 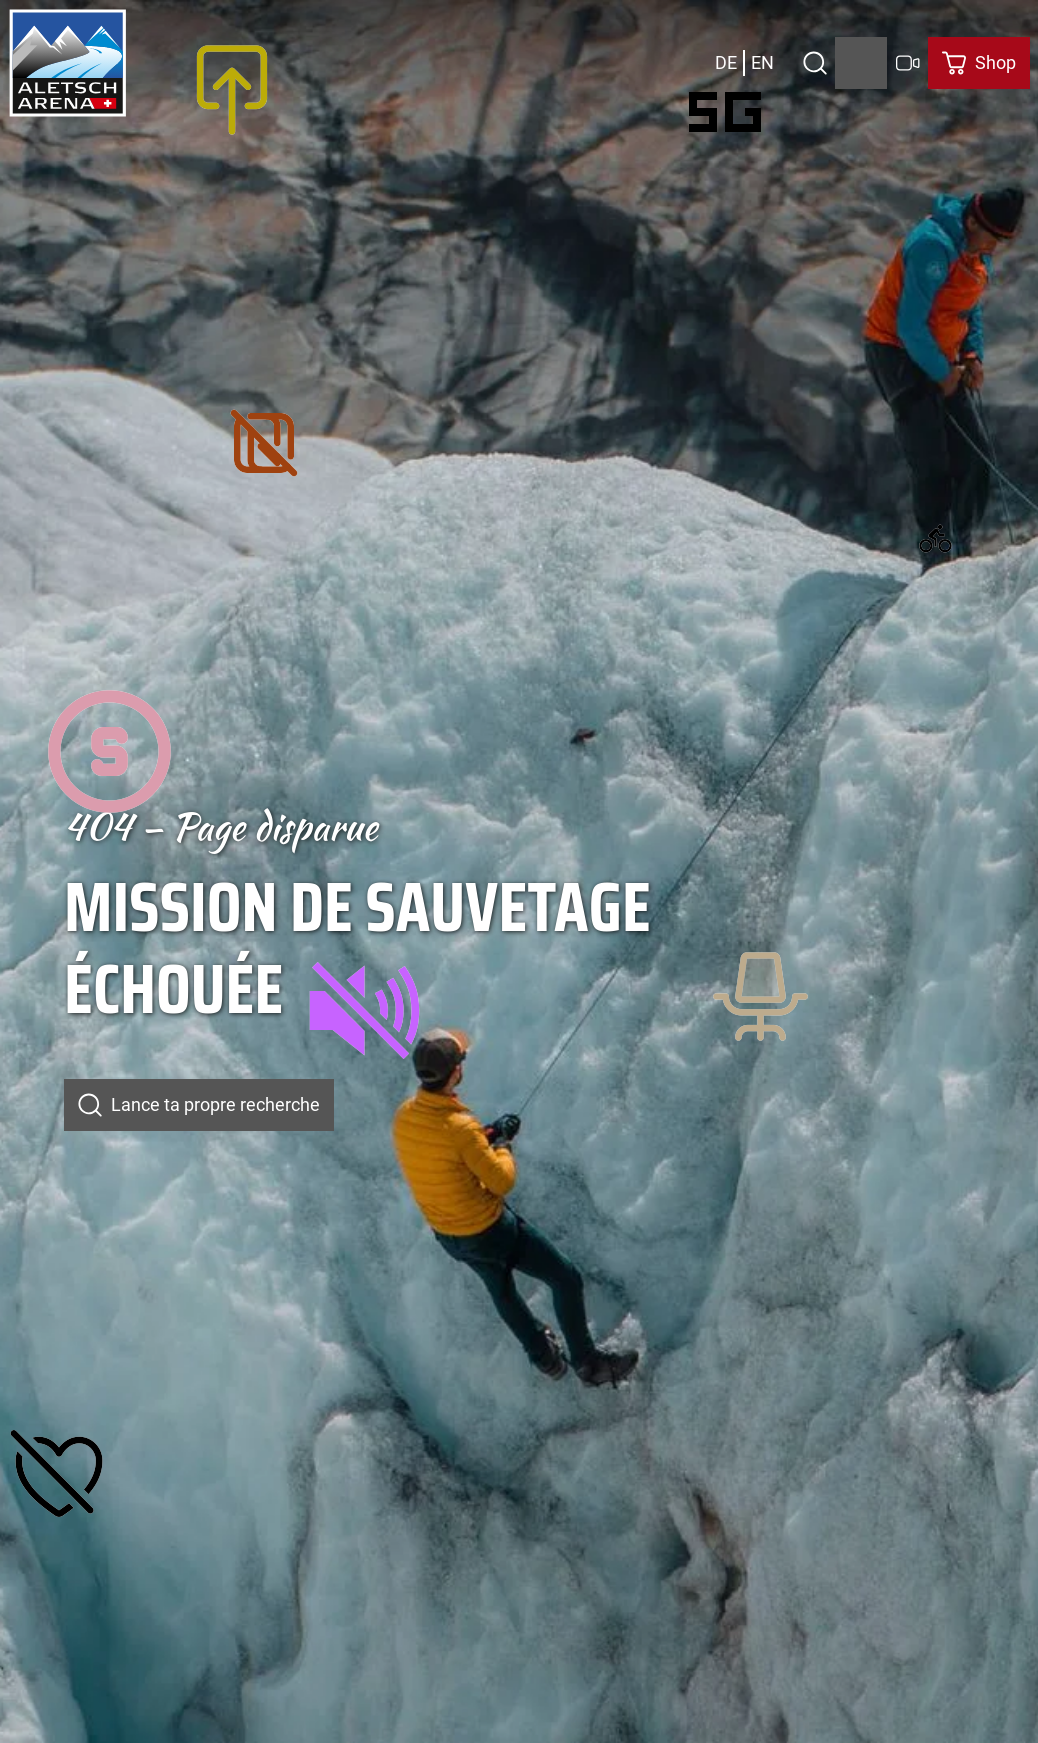 What do you see at coordinates (935, 538) in the screenshot?
I see `access bike-related features or cycling mode` at bounding box center [935, 538].